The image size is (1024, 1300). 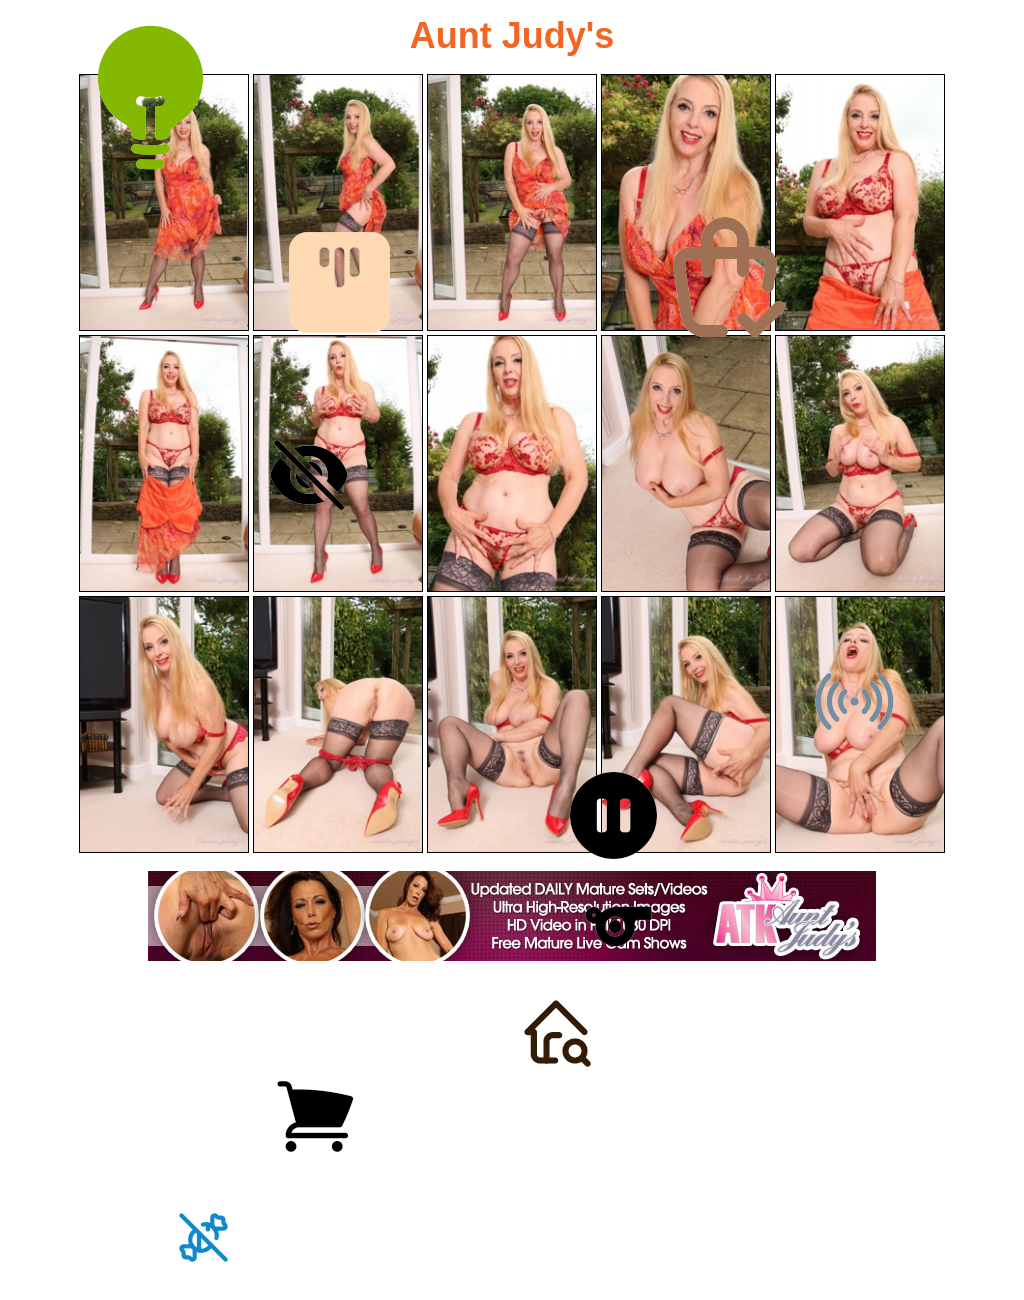 I want to click on pause media playback, so click(x=613, y=815).